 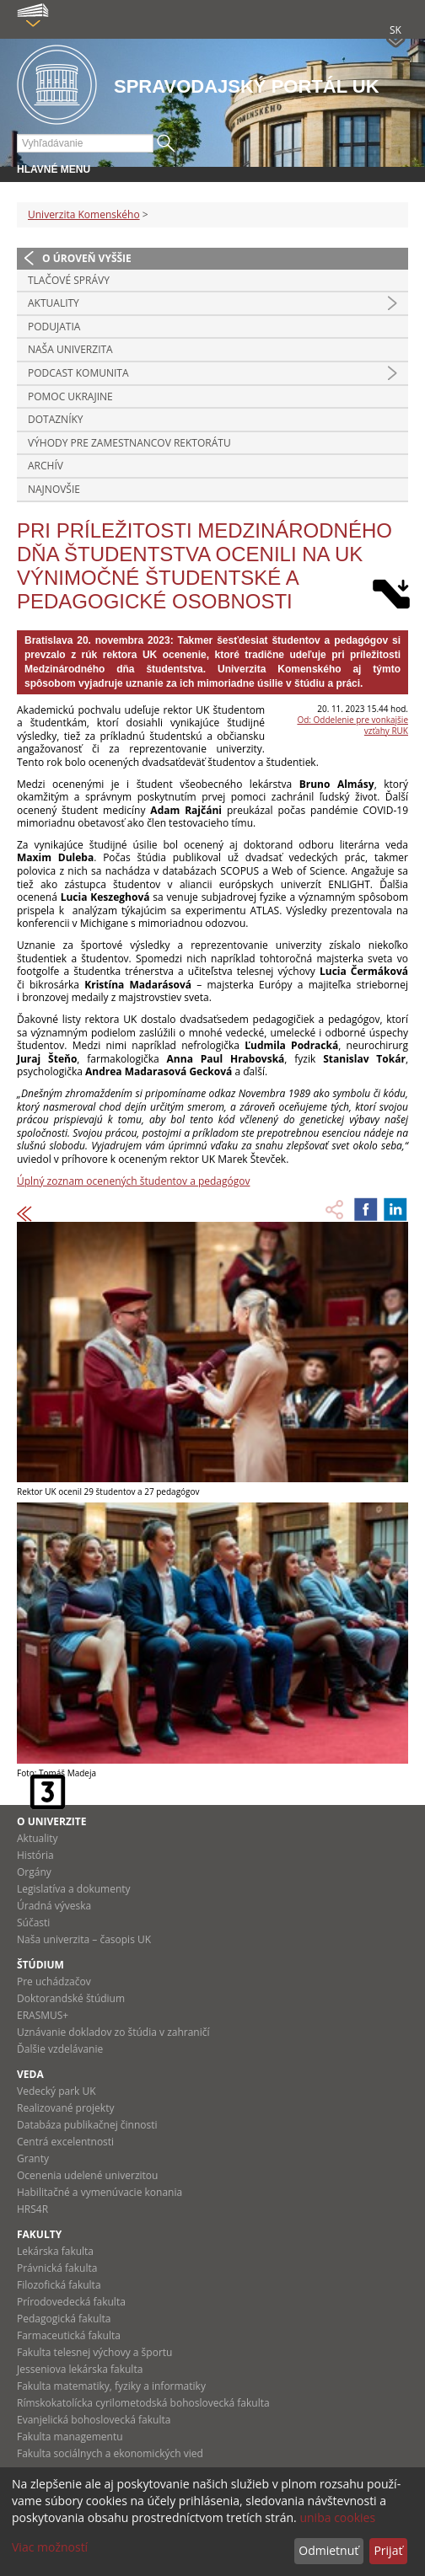 What do you see at coordinates (391, 594) in the screenshot?
I see `indicates escalator going down` at bounding box center [391, 594].